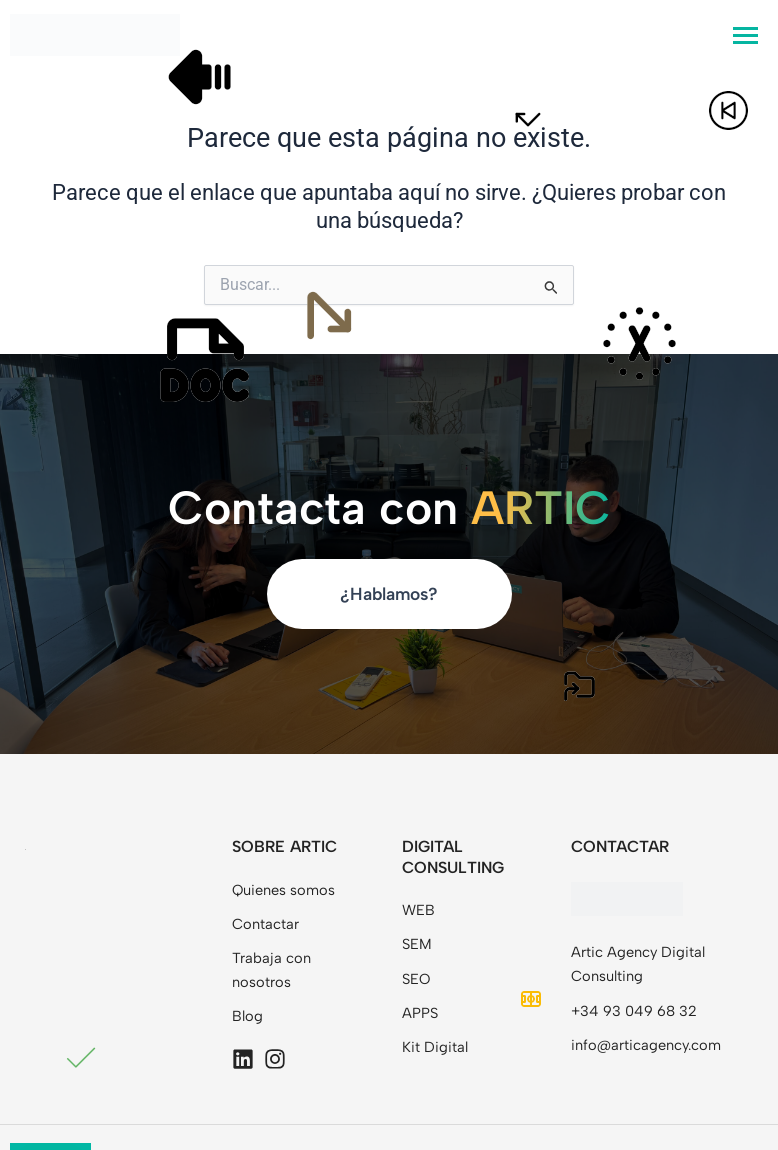  I want to click on go back to previous section, so click(199, 77).